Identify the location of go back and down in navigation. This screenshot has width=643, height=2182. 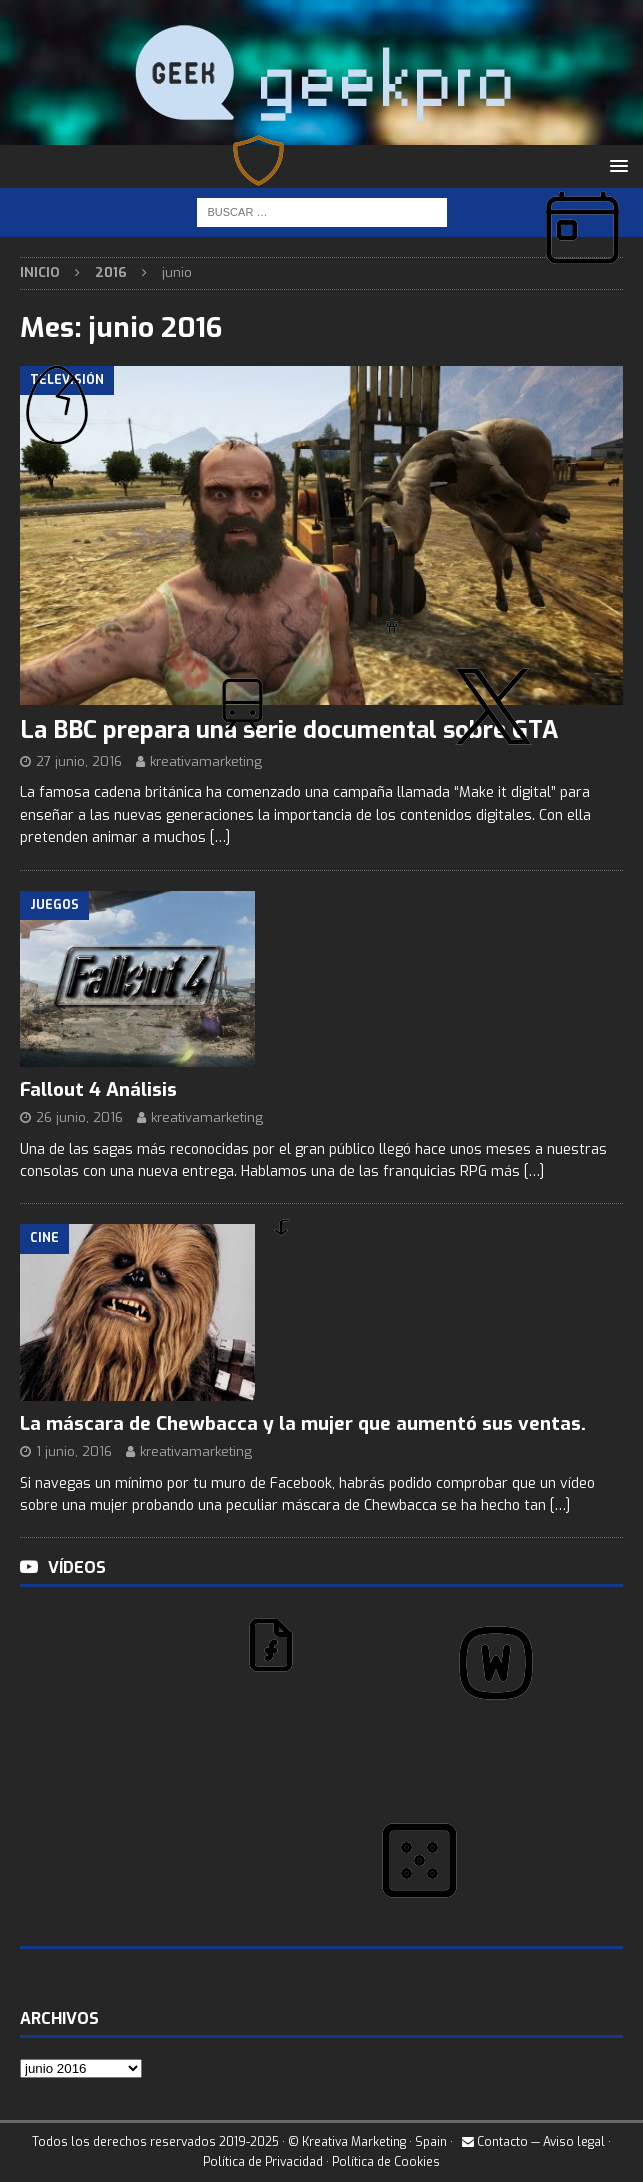
(282, 1227).